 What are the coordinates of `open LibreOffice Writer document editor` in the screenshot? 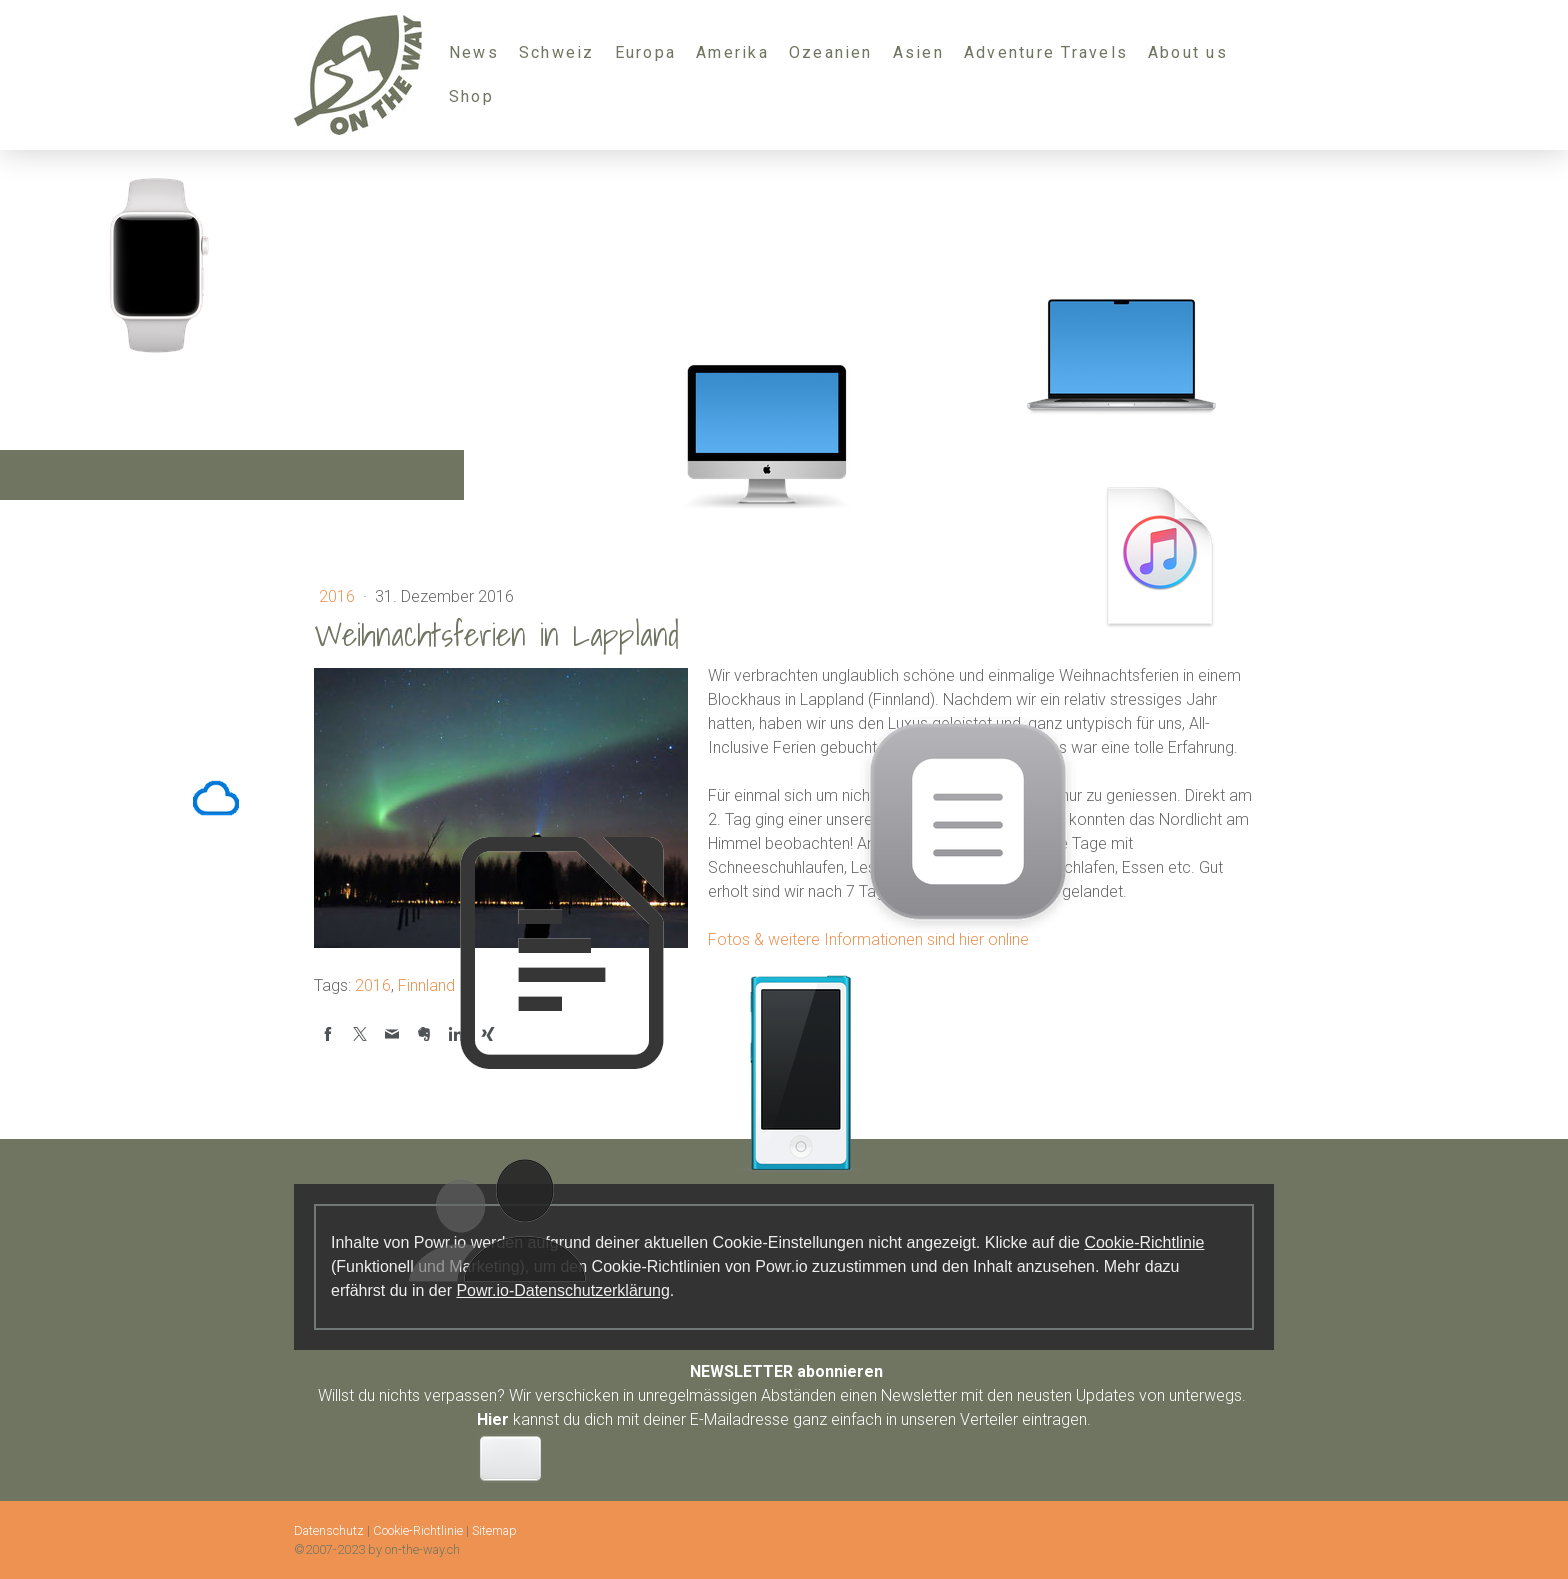 It's located at (562, 953).